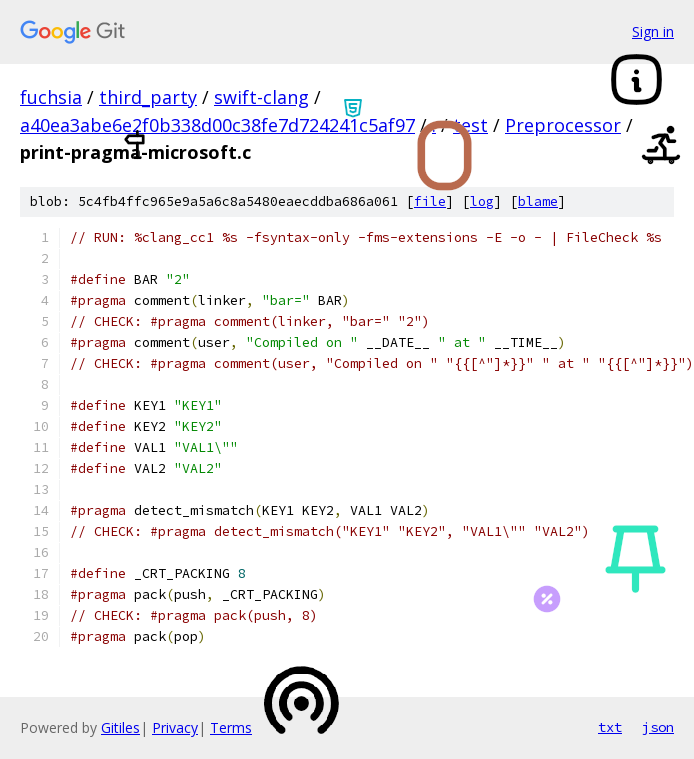  I want to click on view more information or details, so click(636, 79).